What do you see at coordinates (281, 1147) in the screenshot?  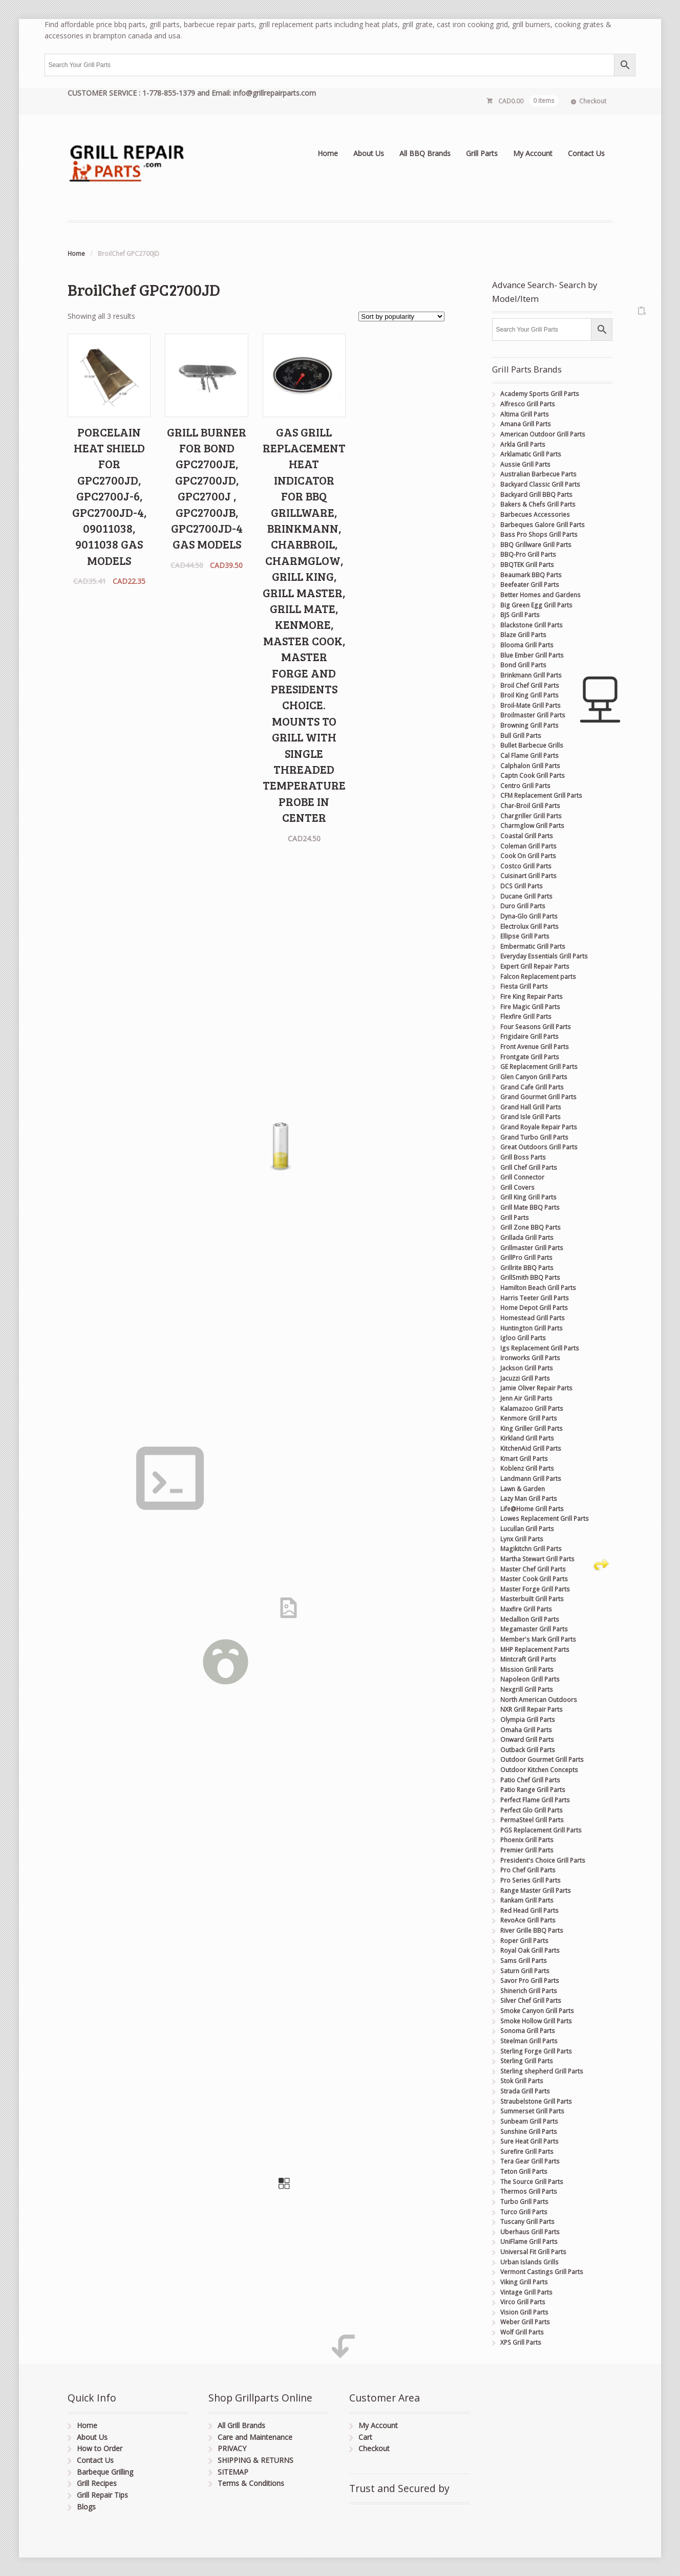 I see `indicates low battery level` at bounding box center [281, 1147].